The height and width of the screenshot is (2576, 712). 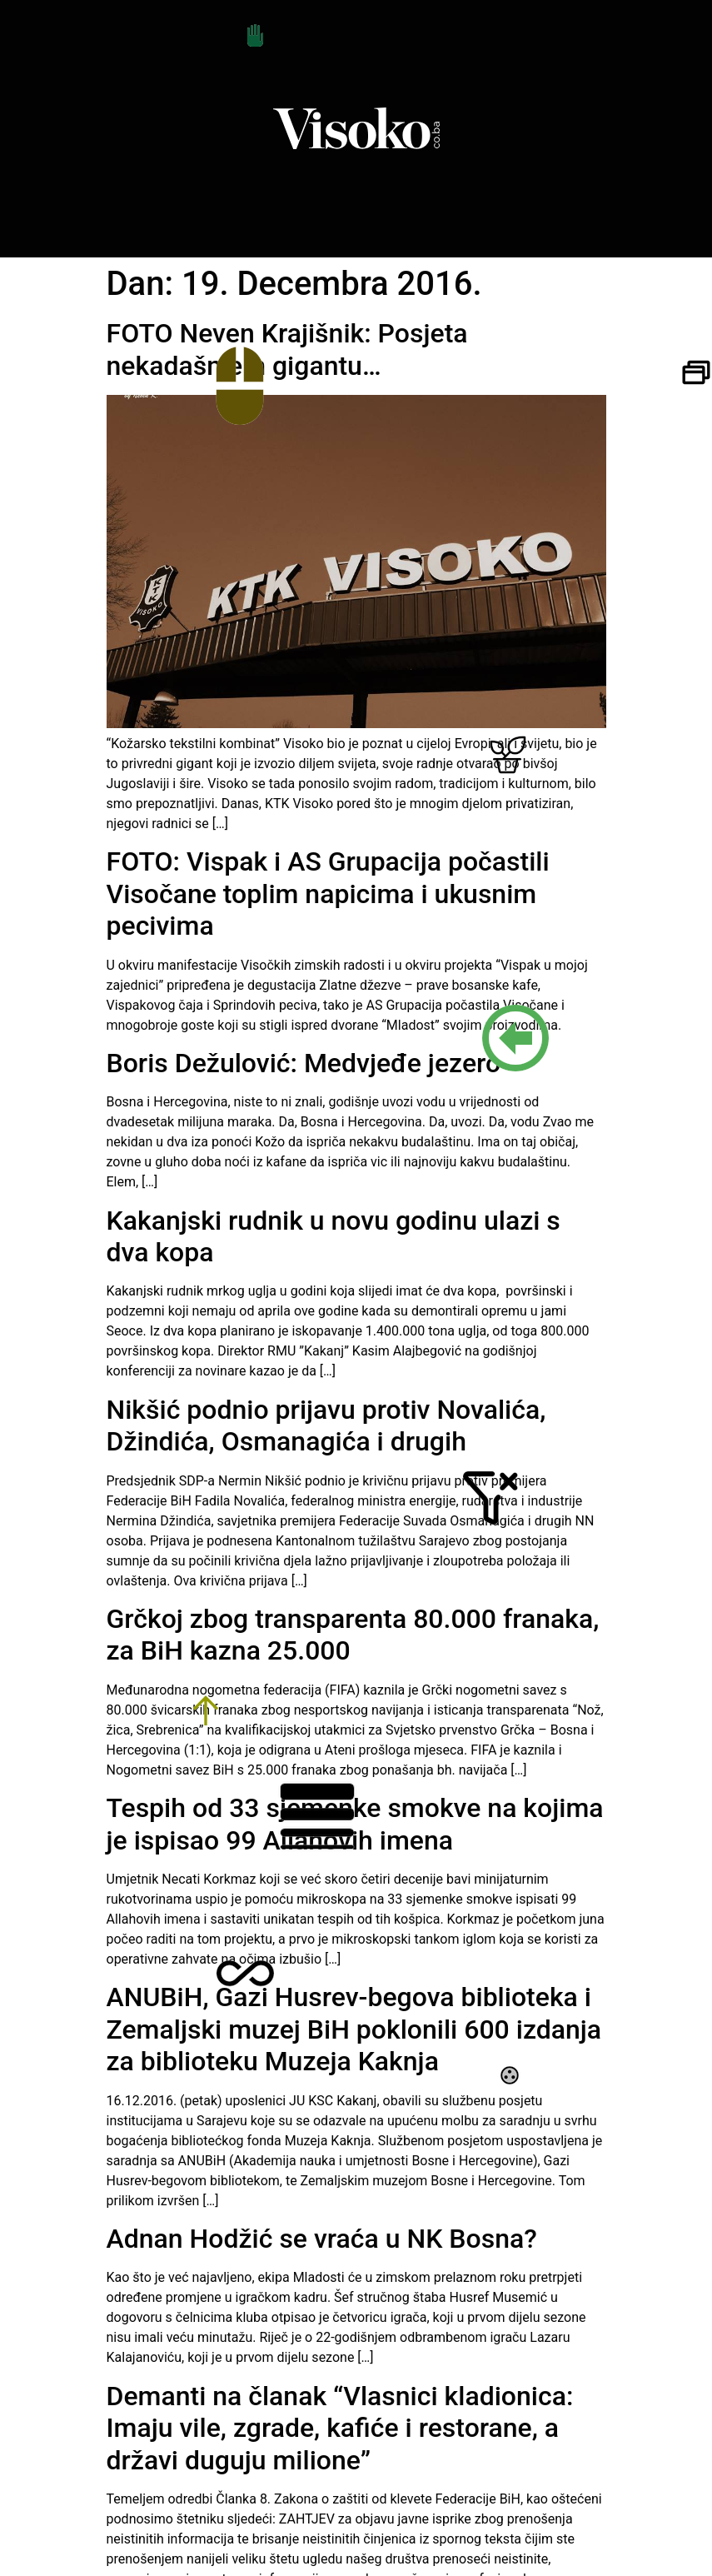 I want to click on clear all active filters, so click(x=490, y=1496).